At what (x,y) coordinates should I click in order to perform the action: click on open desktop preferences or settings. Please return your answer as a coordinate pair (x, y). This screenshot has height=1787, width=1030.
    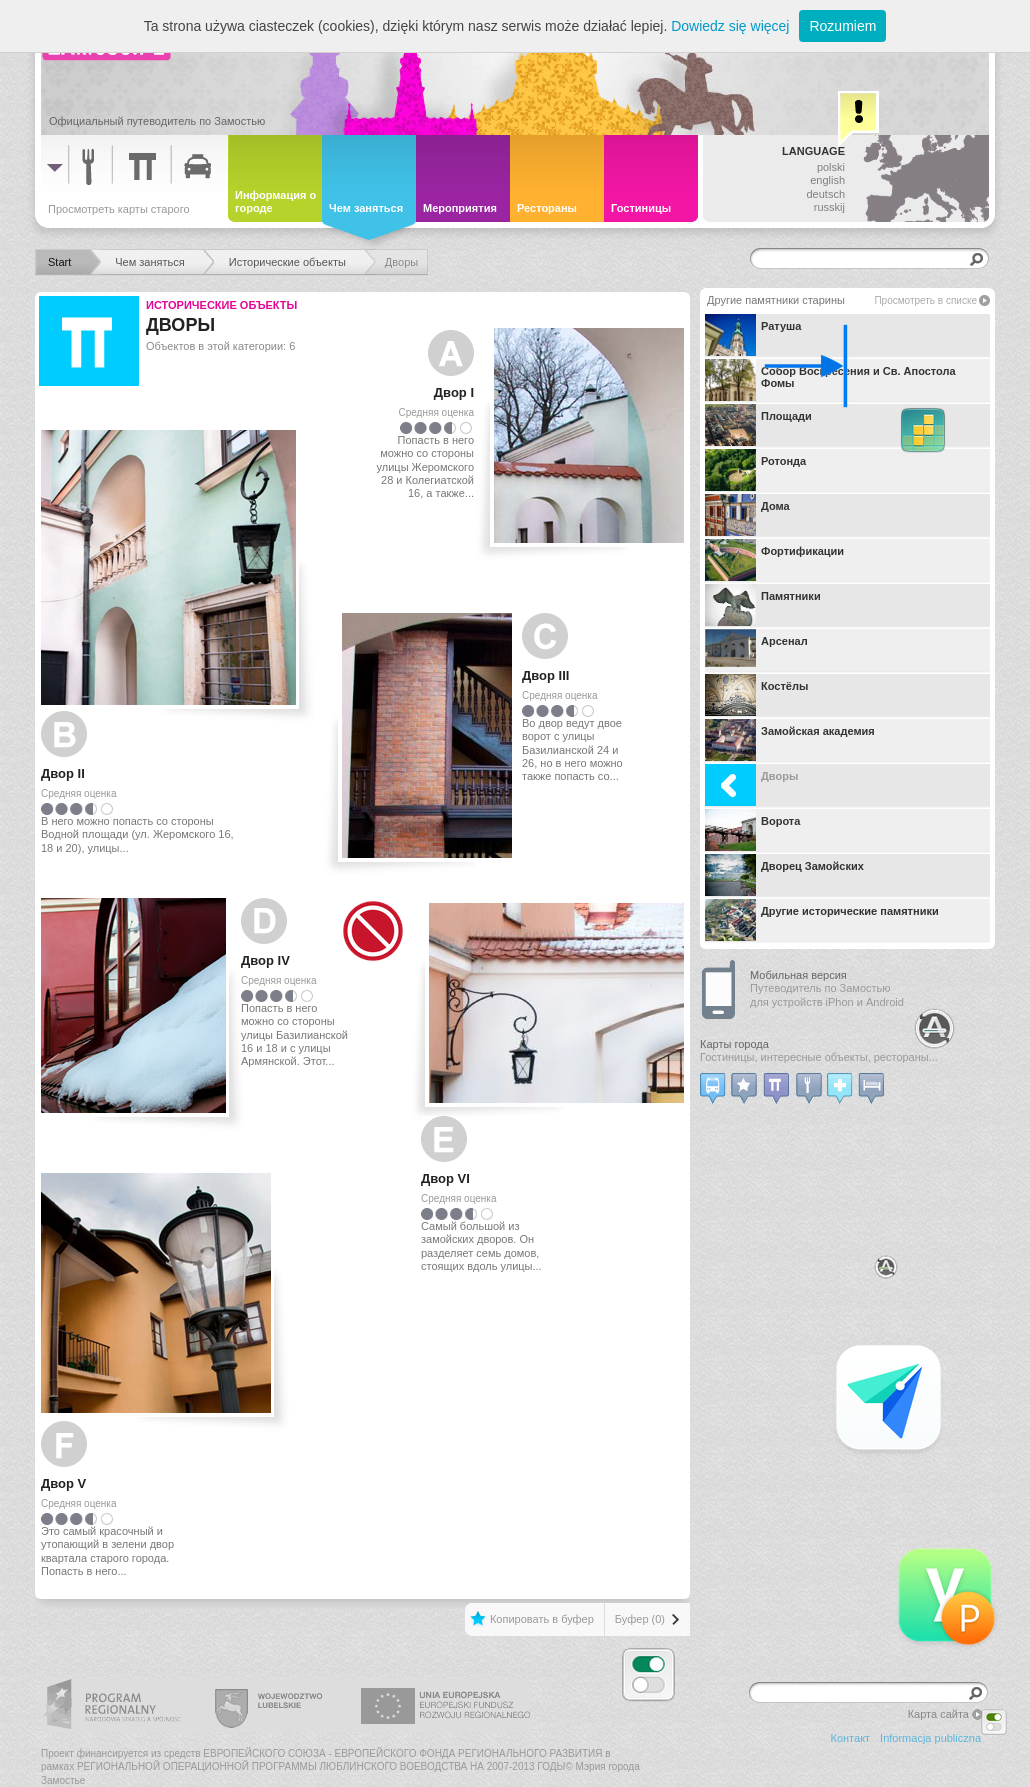
    Looking at the image, I should click on (994, 1722).